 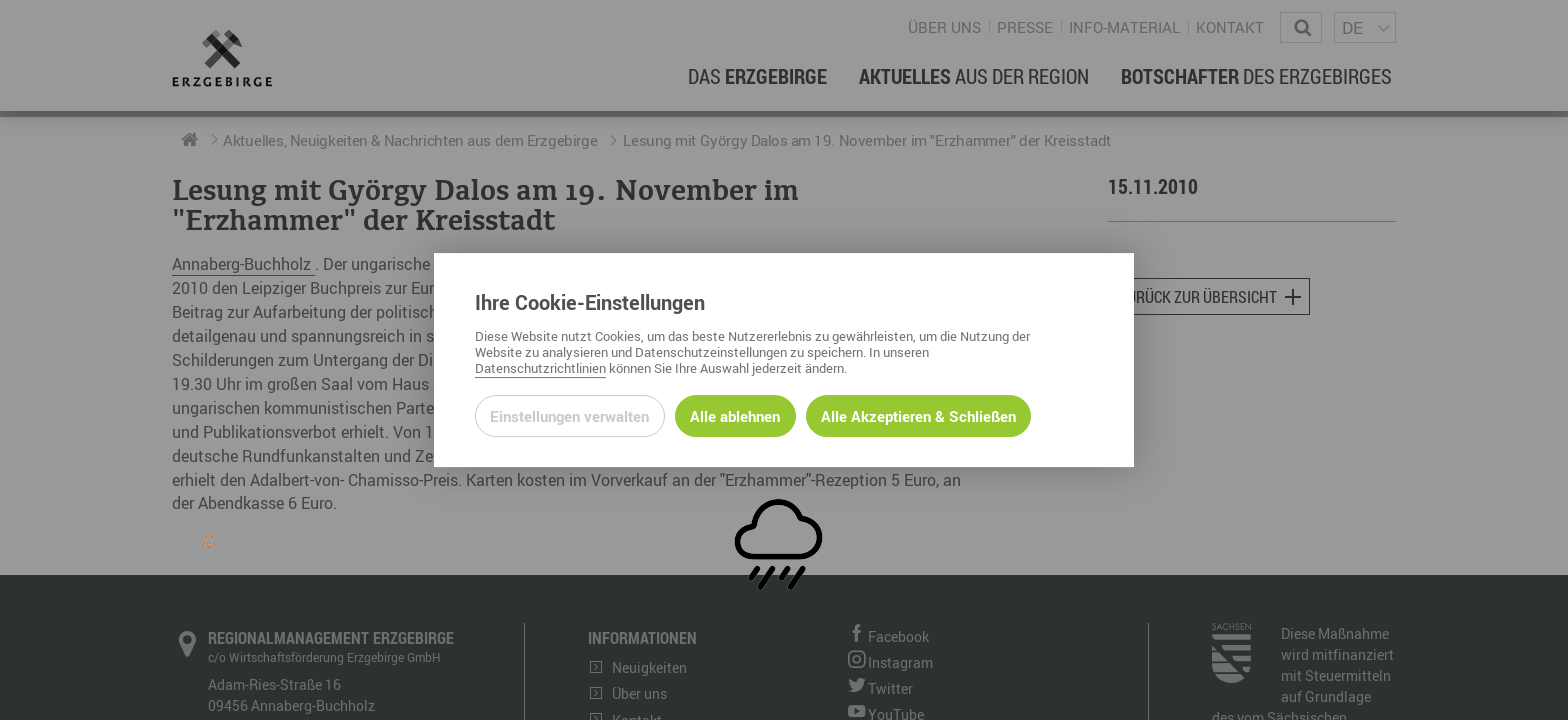 What do you see at coordinates (209, 541) in the screenshot?
I see `view your notifications` at bounding box center [209, 541].